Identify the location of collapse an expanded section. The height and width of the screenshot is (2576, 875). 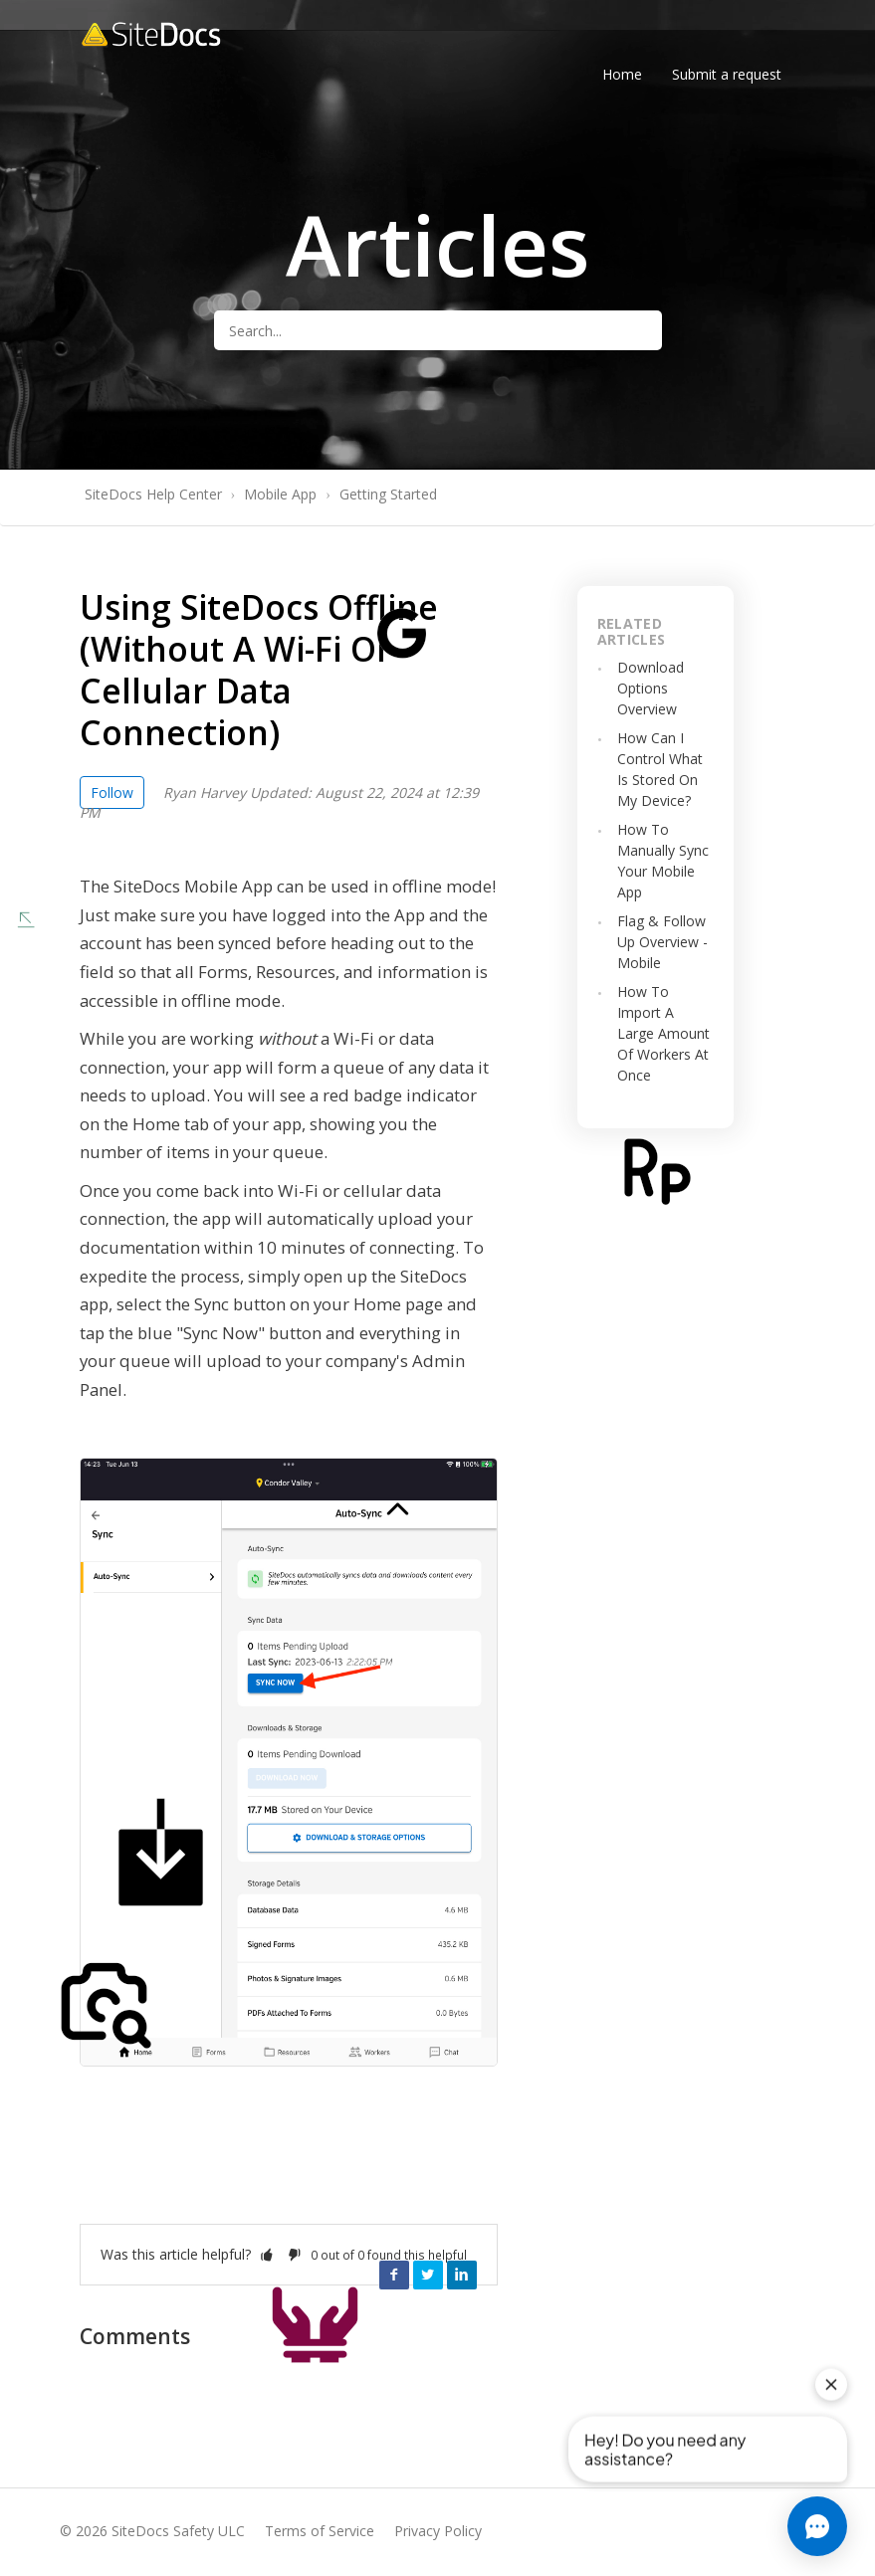
(397, 1508).